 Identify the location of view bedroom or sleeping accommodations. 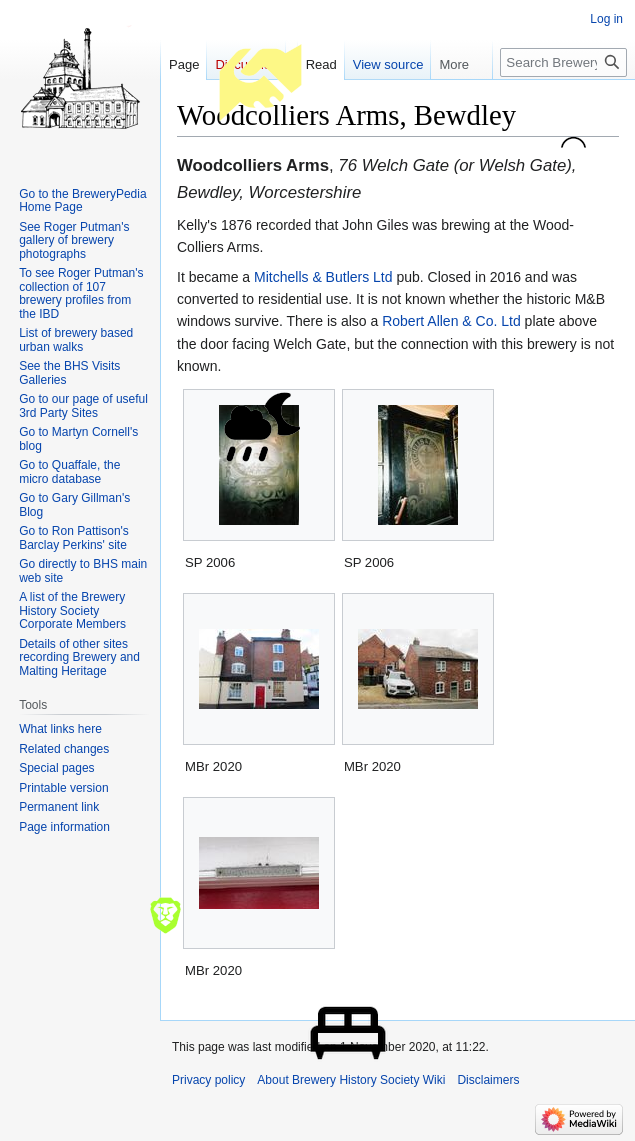
(348, 1033).